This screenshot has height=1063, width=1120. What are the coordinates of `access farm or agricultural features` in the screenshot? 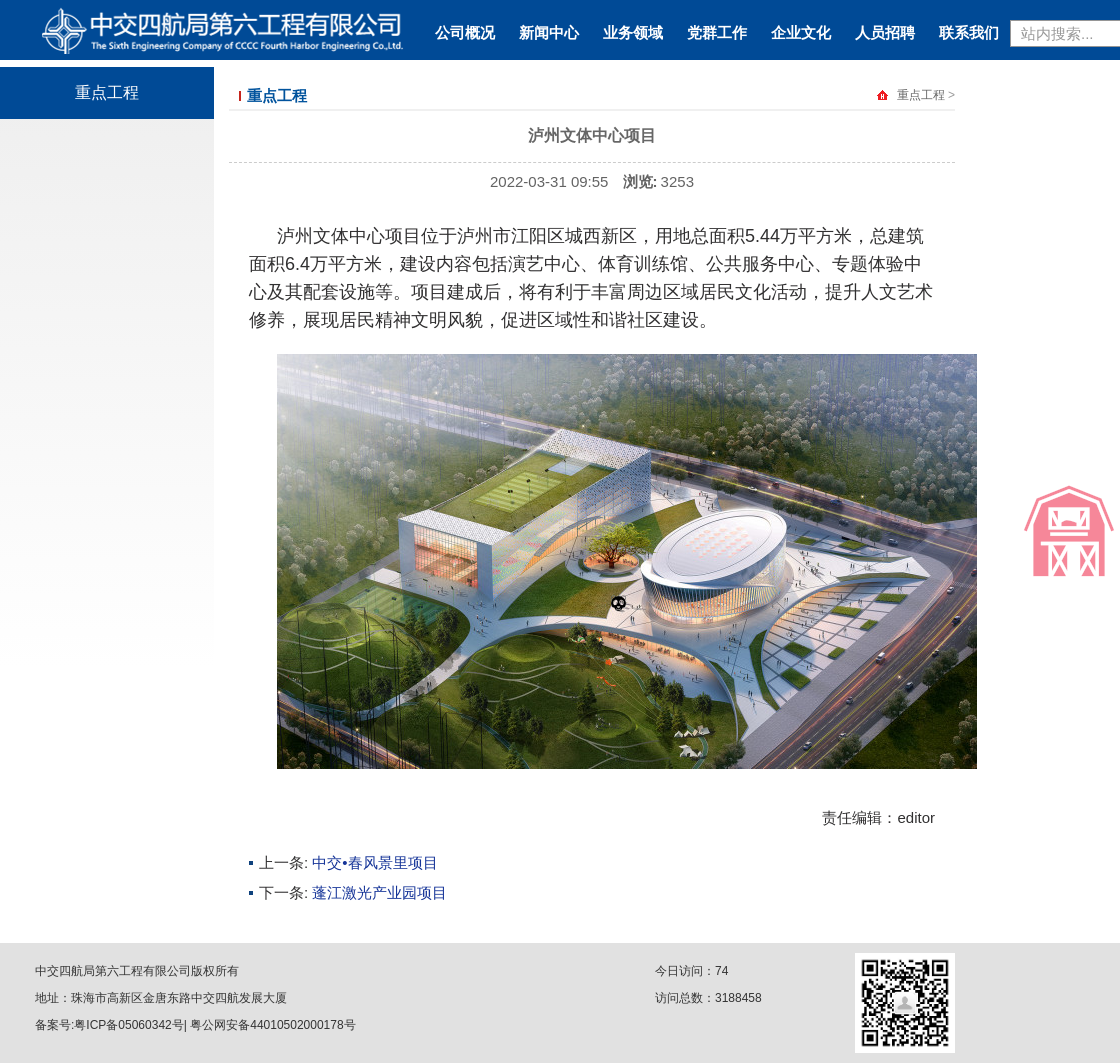 It's located at (1069, 531).